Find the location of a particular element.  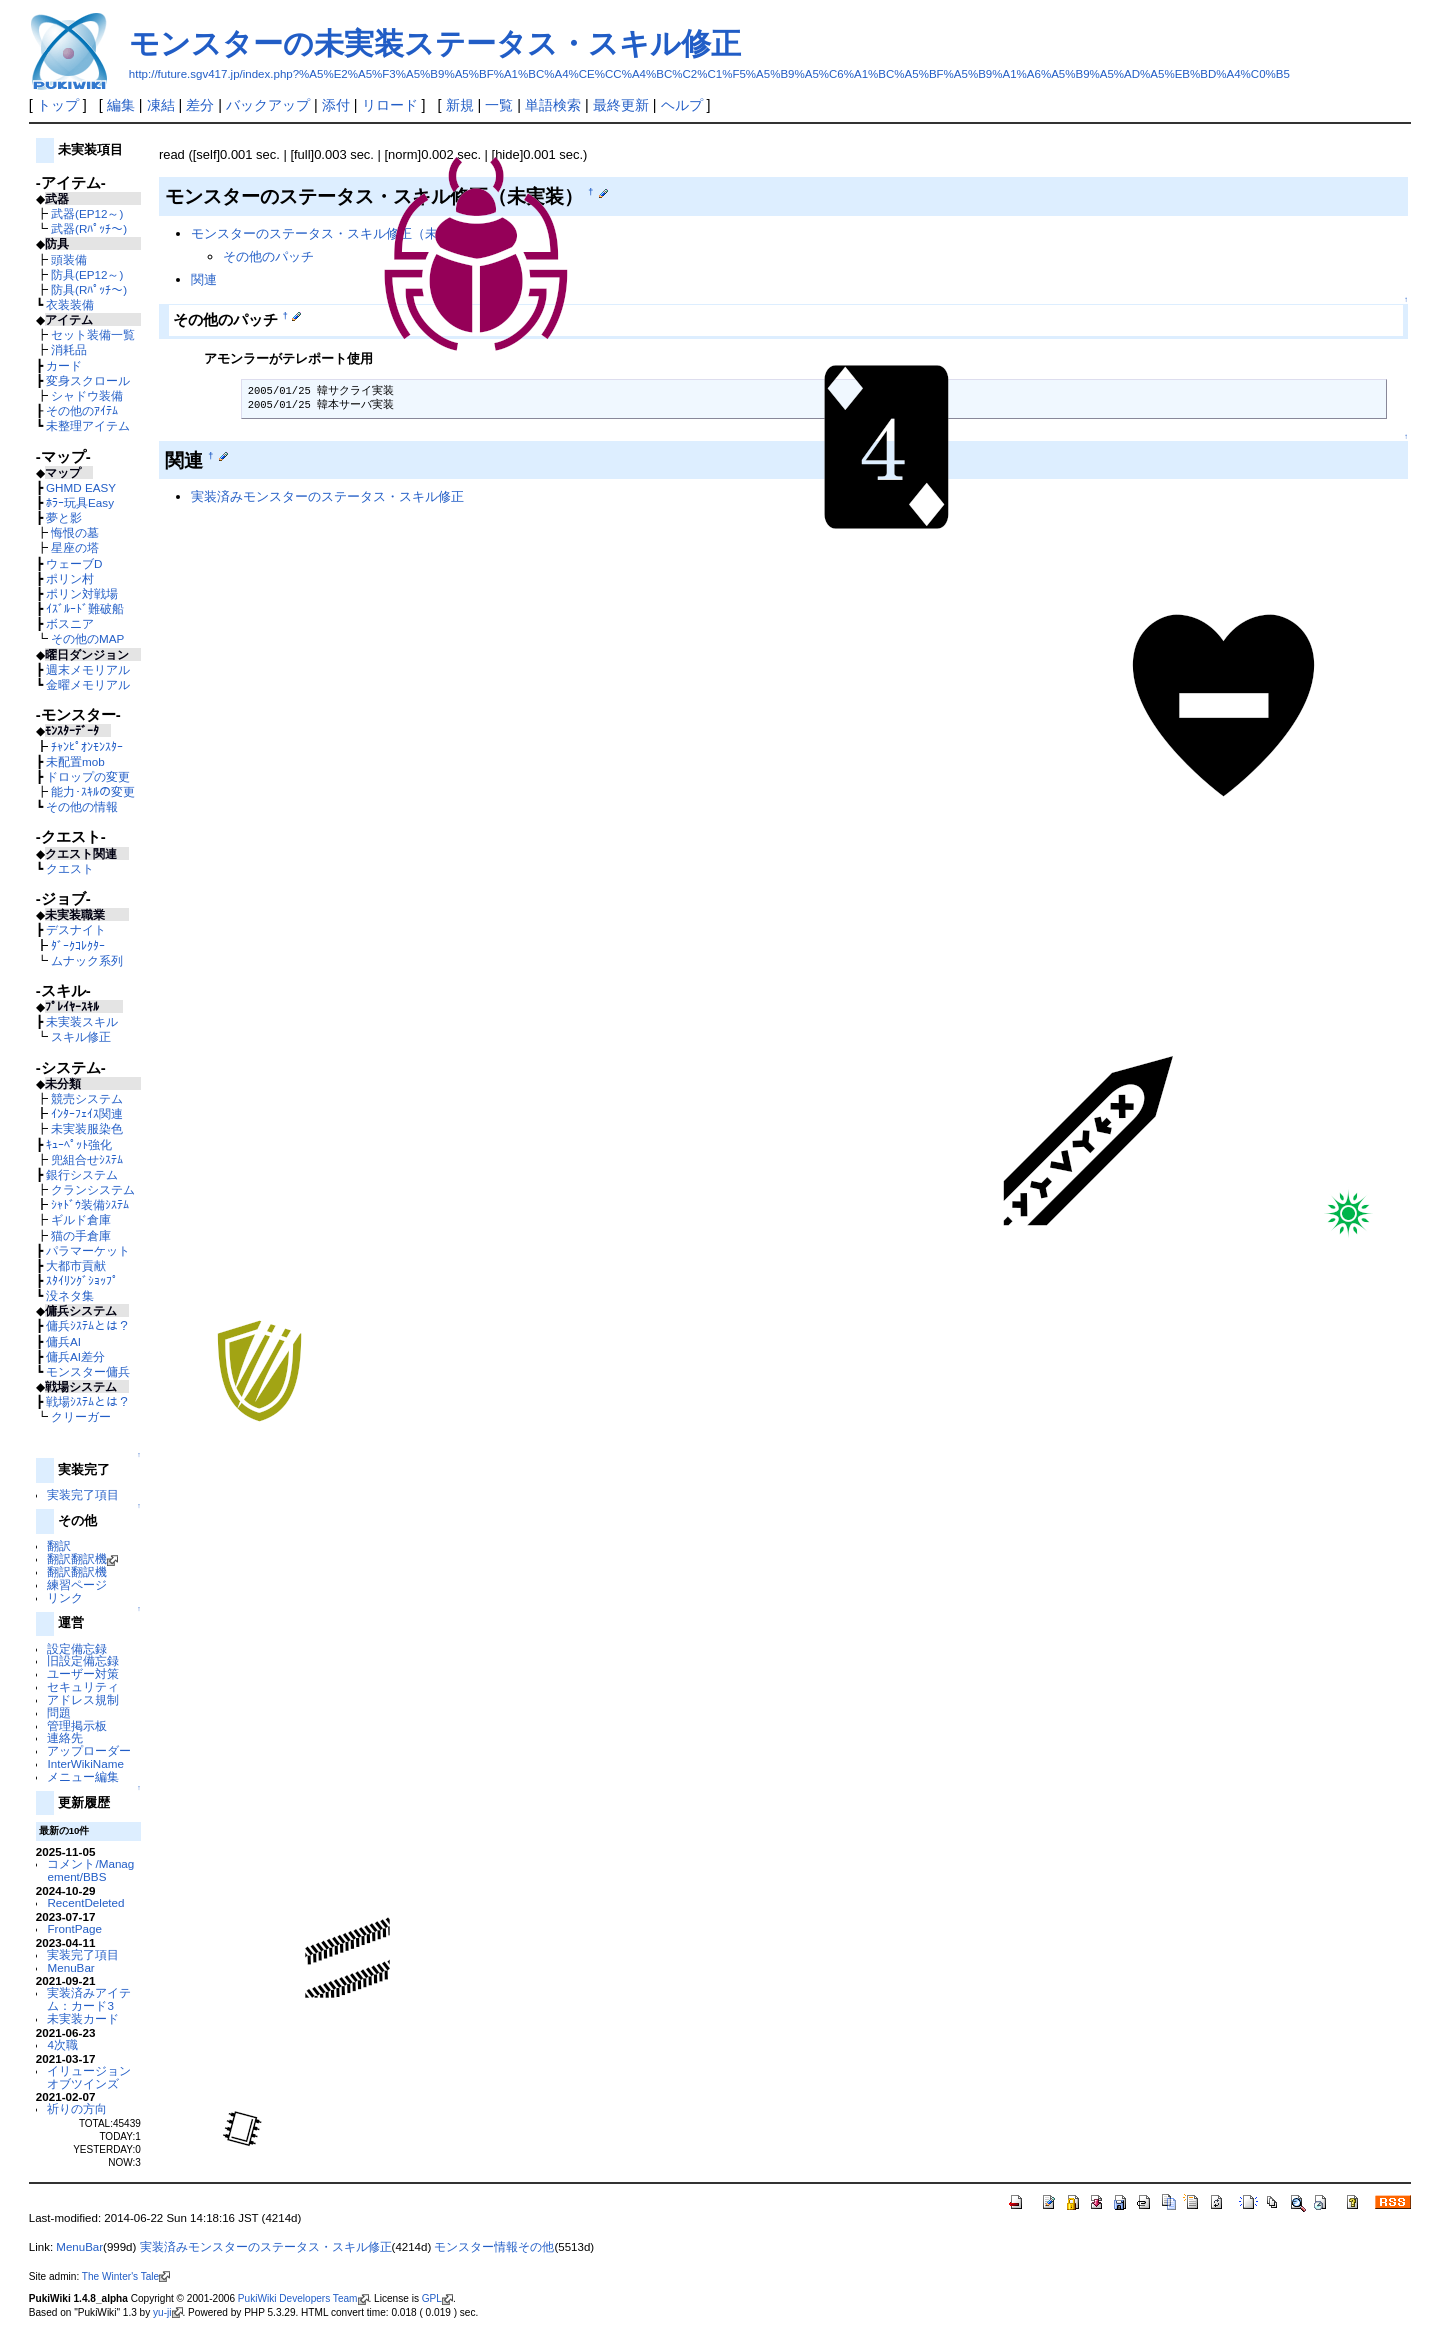

equip a magical or enchanted weapon is located at coordinates (1088, 1141).